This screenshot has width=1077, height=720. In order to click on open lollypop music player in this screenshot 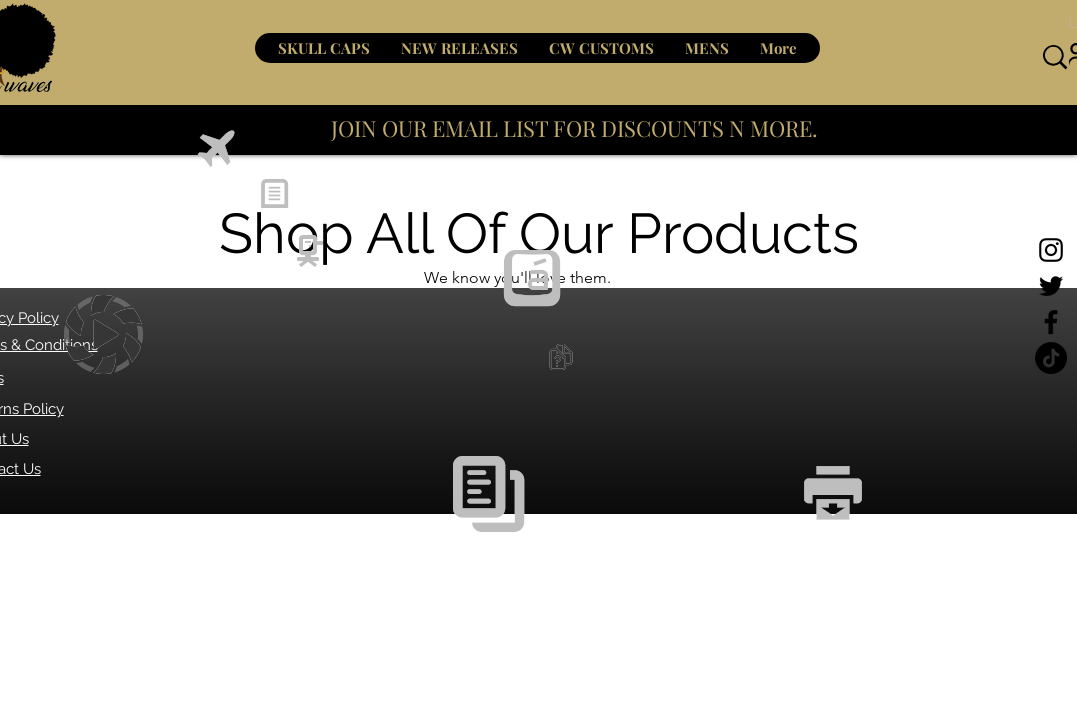, I will do `click(103, 334)`.